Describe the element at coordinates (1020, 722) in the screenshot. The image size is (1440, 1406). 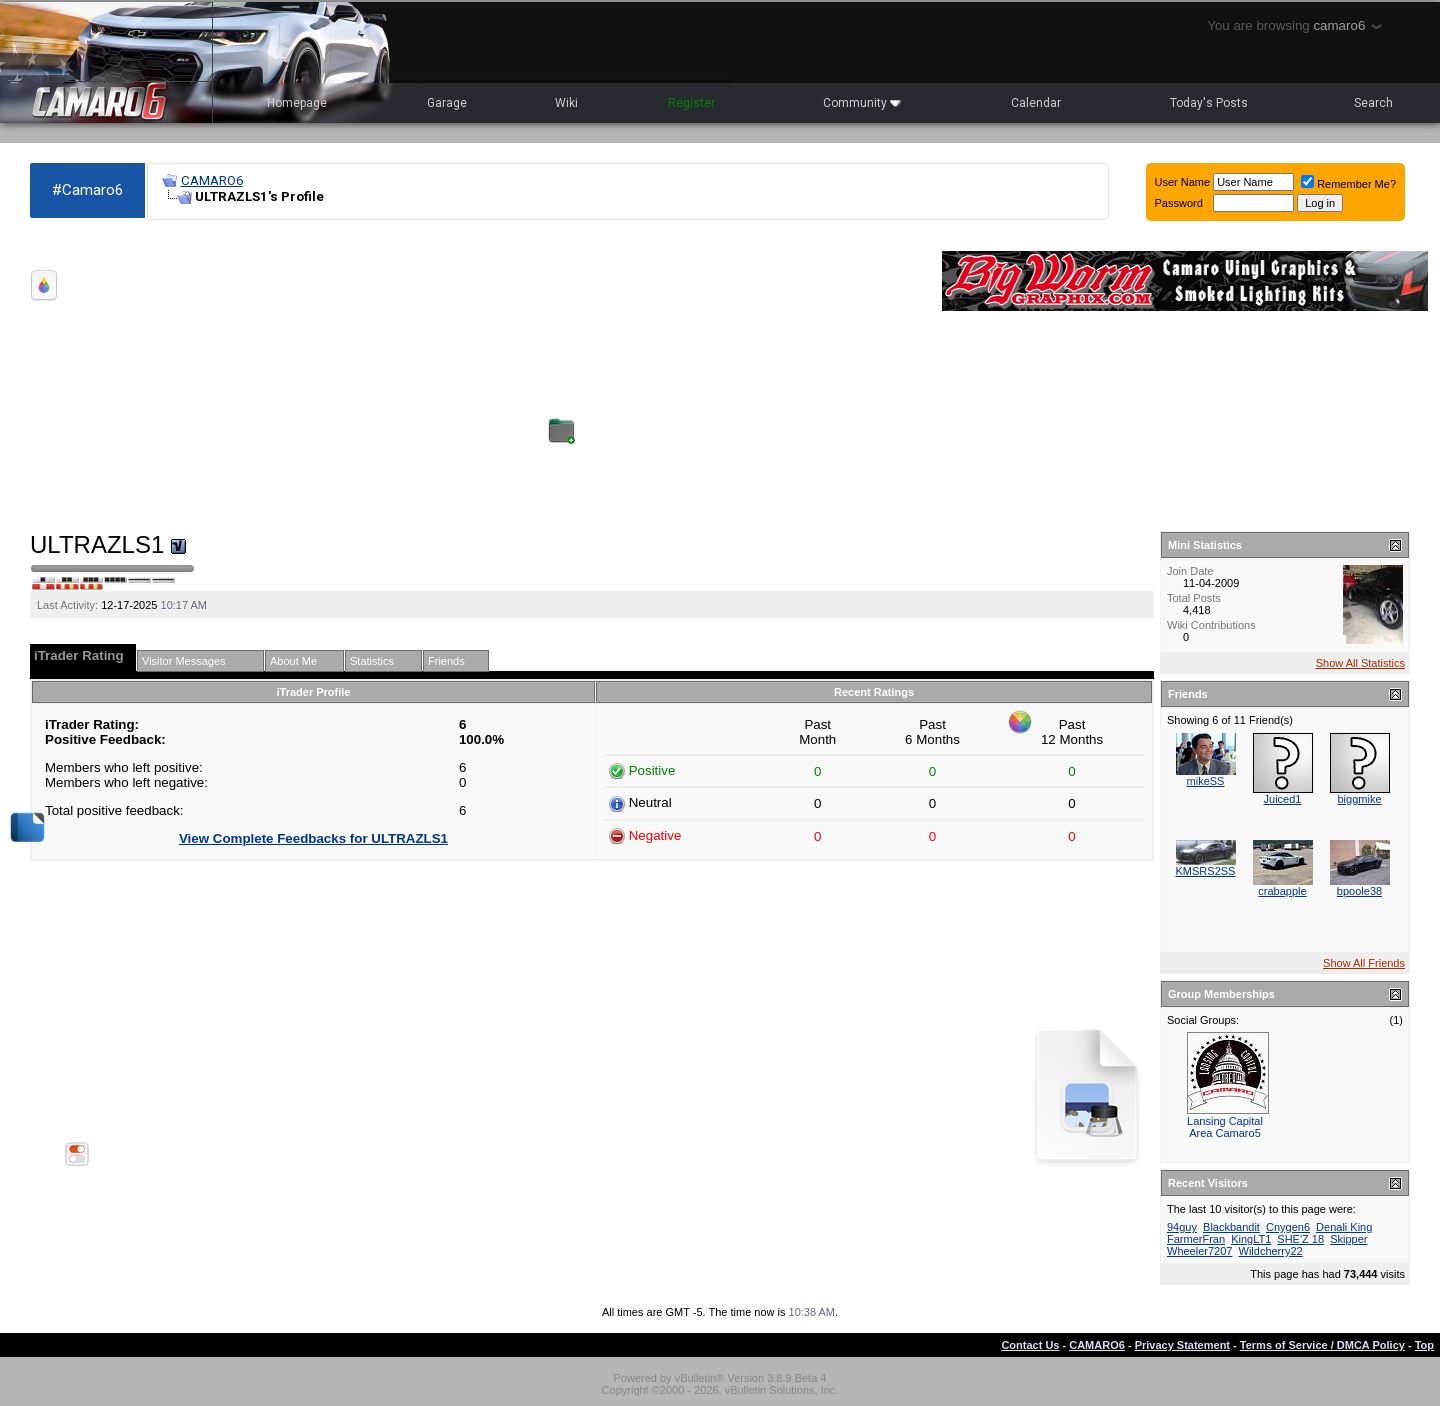
I see `open color picker tool` at that location.